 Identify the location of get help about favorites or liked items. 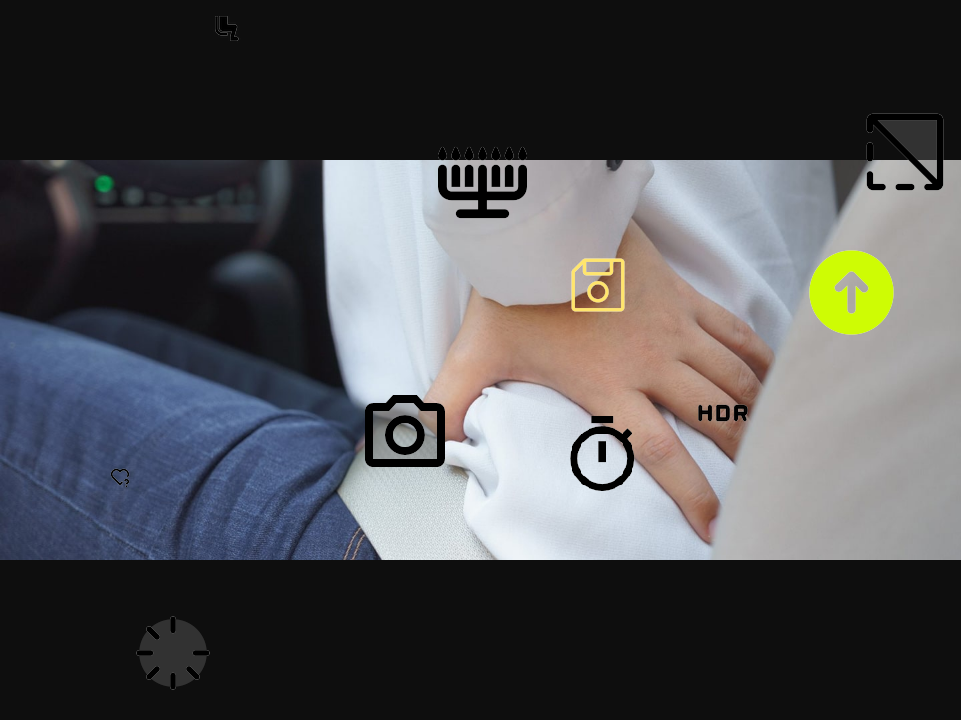
(120, 477).